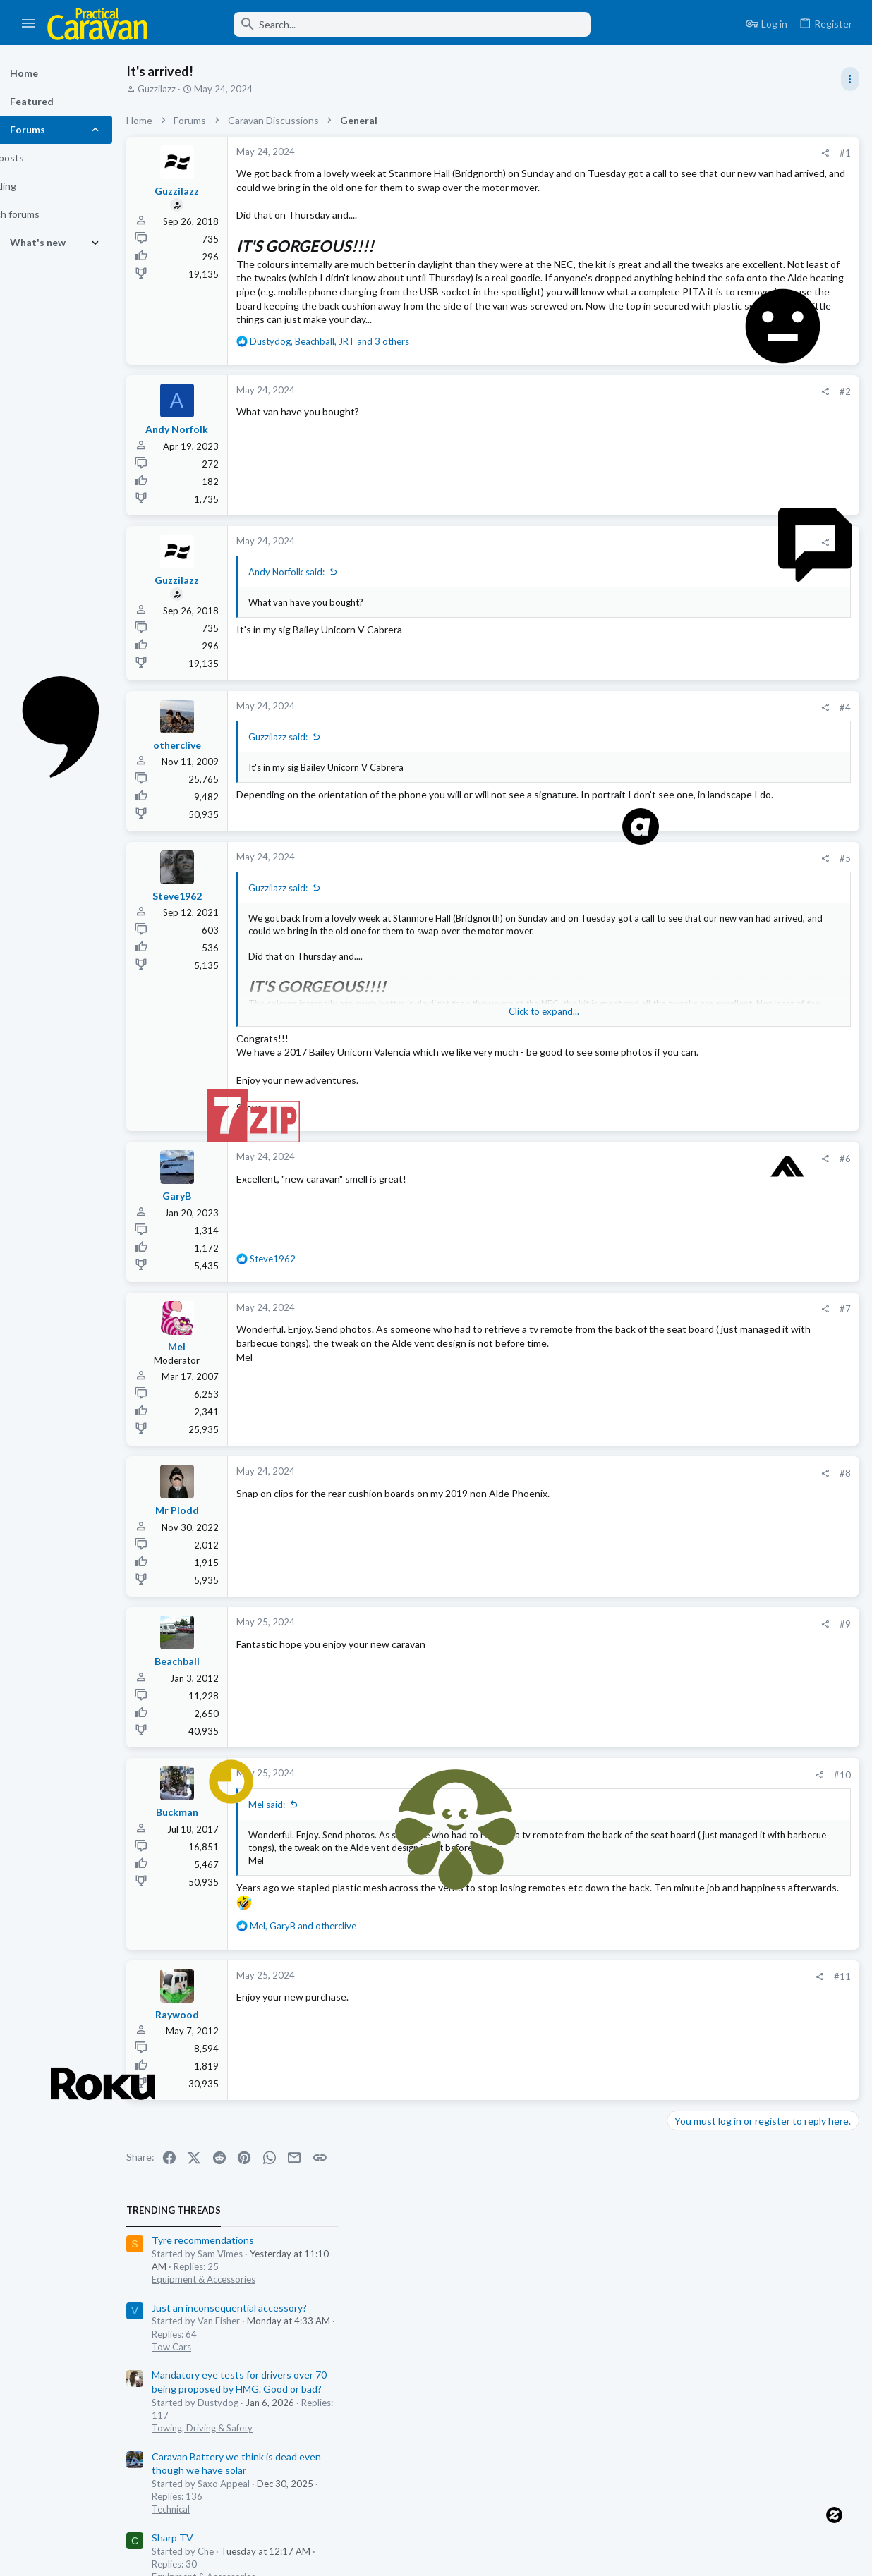  What do you see at coordinates (782, 326) in the screenshot?
I see `indicates neutral feedback or rating` at bounding box center [782, 326].